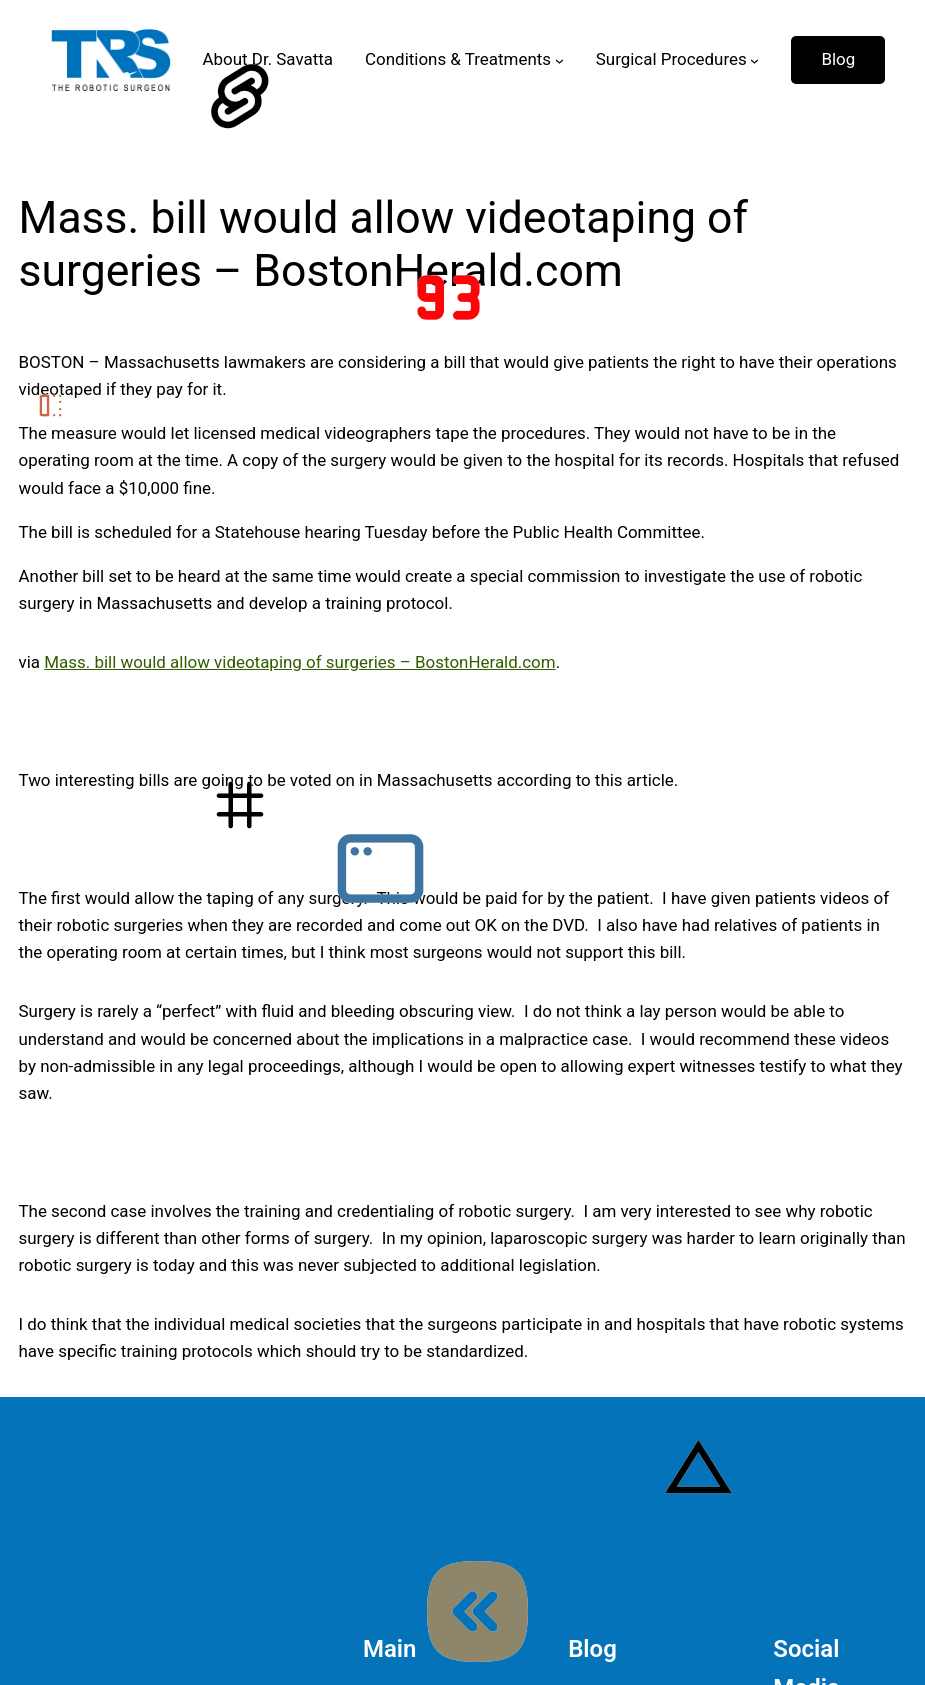 Image resolution: width=925 pixels, height=1685 pixels. What do you see at coordinates (698, 1466) in the screenshot?
I see `view change history or version log` at bounding box center [698, 1466].